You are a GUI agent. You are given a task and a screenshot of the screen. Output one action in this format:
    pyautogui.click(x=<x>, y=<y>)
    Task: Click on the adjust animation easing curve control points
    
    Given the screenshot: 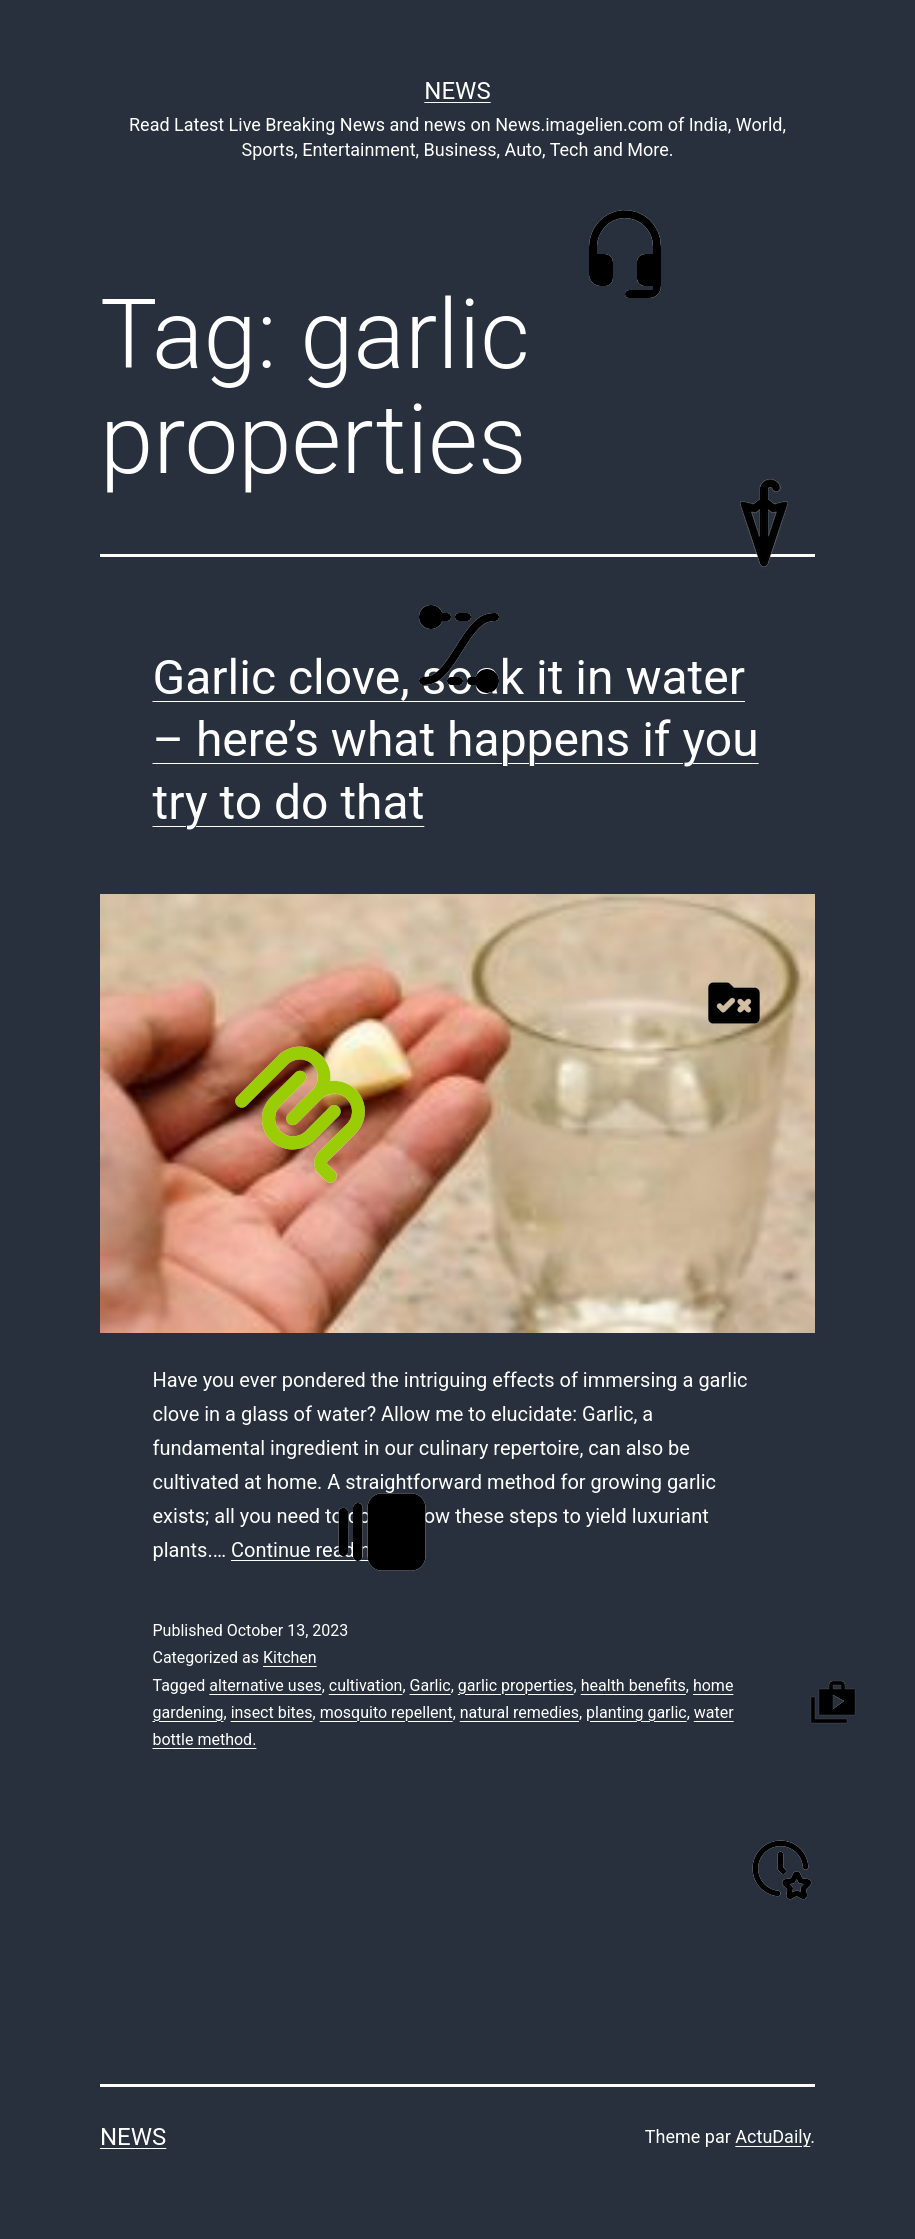 What is the action you would take?
    pyautogui.click(x=459, y=649)
    